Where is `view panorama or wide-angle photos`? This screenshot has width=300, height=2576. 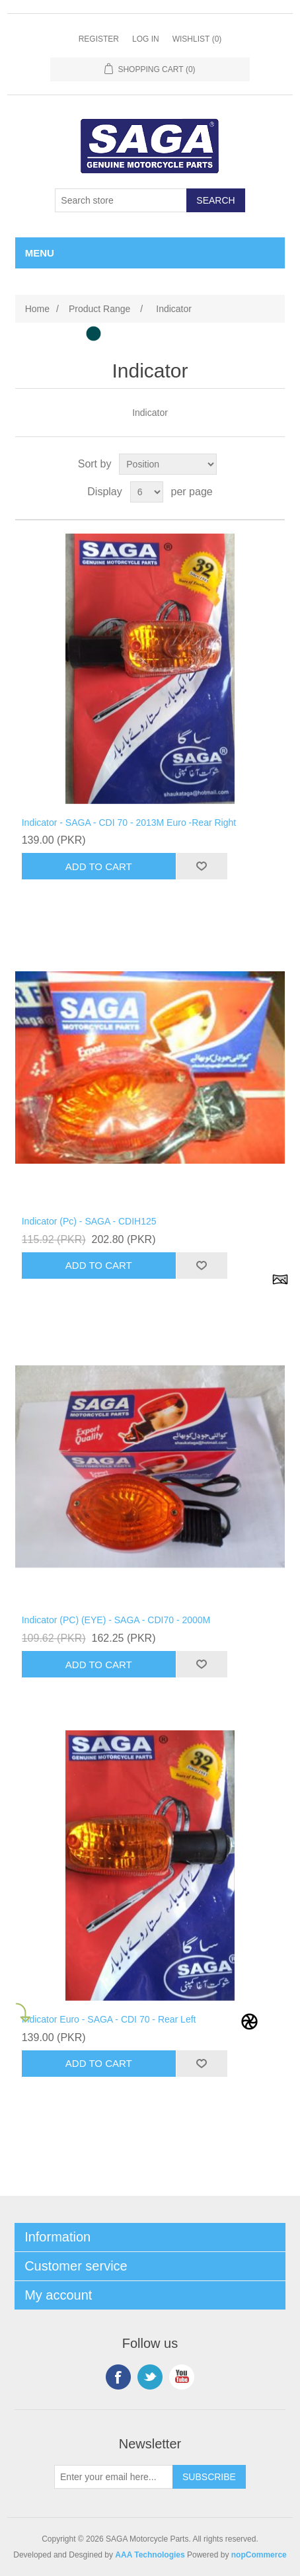
view panorama or wide-angle photos is located at coordinates (280, 1279).